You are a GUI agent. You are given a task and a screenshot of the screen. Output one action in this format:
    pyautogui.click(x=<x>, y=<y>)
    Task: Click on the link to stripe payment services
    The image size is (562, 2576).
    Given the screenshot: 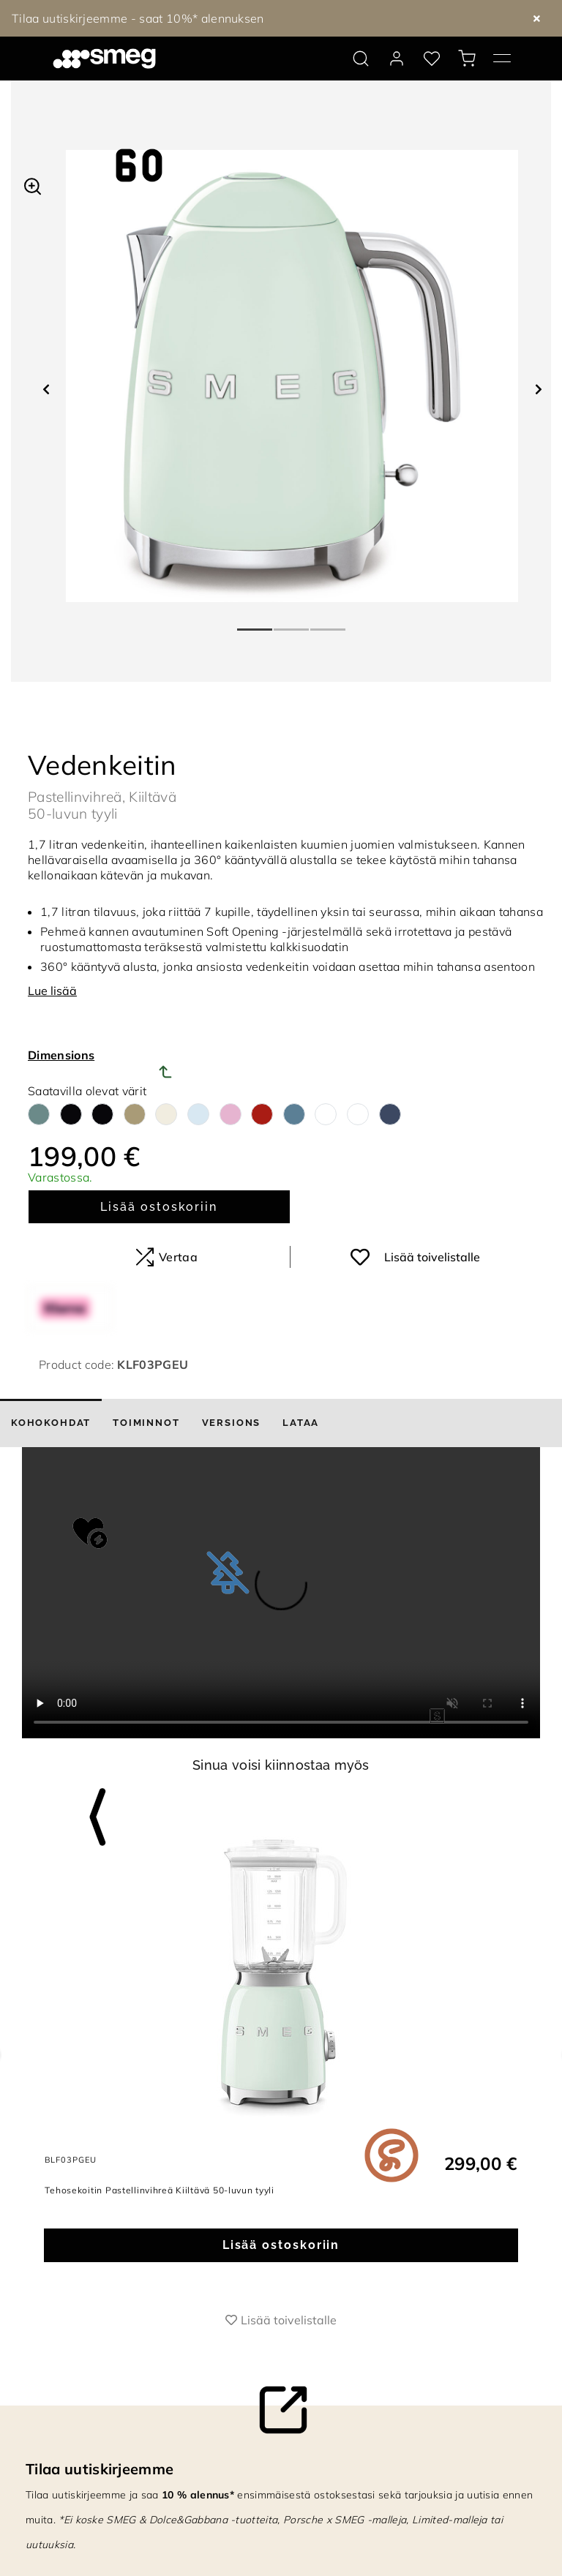 What is the action you would take?
    pyautogui.click(x=437, y=1716)
    